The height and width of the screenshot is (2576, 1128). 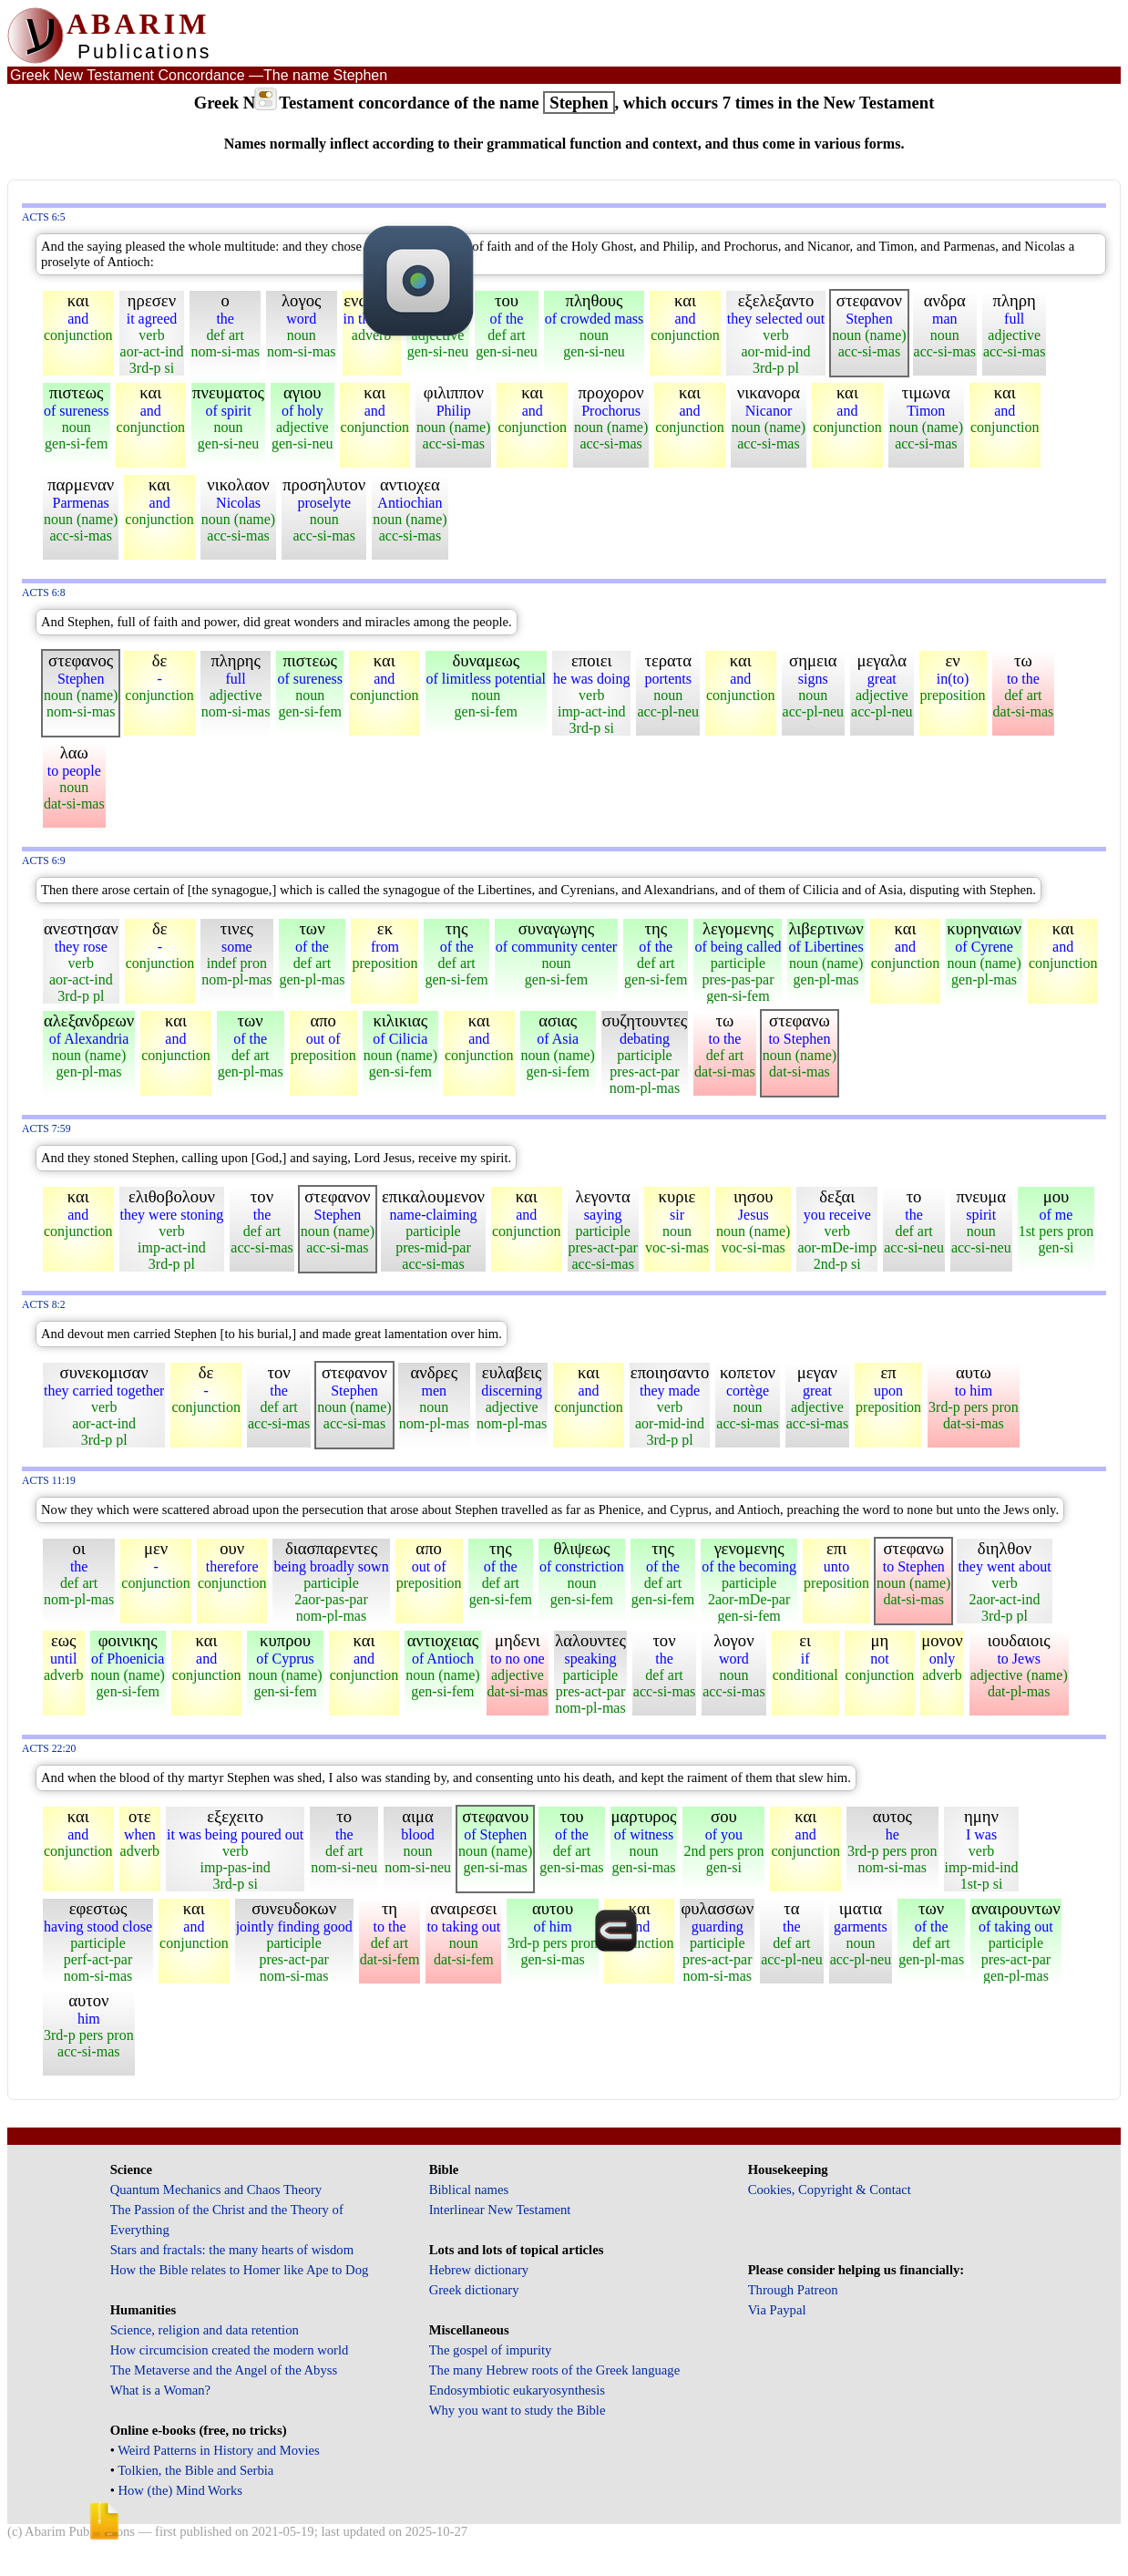 What do you see at coordinates (418, 281) in the screenshot?
I see `open fondo wallpaper app` at bounding box center [418, 281].